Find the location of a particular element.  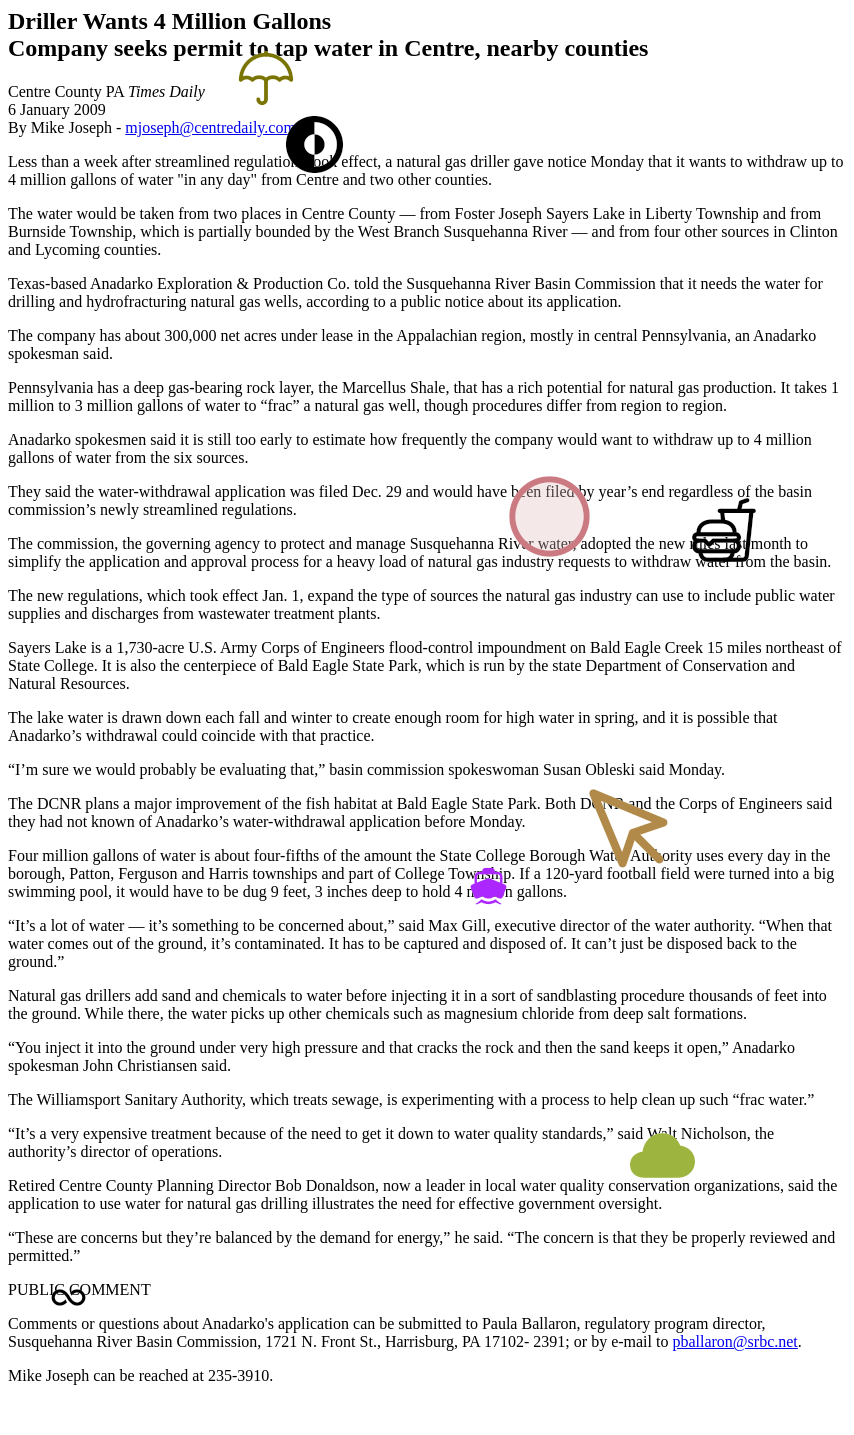

toggle infinite loop or repeat mode is located at coordinates (68, 1297).